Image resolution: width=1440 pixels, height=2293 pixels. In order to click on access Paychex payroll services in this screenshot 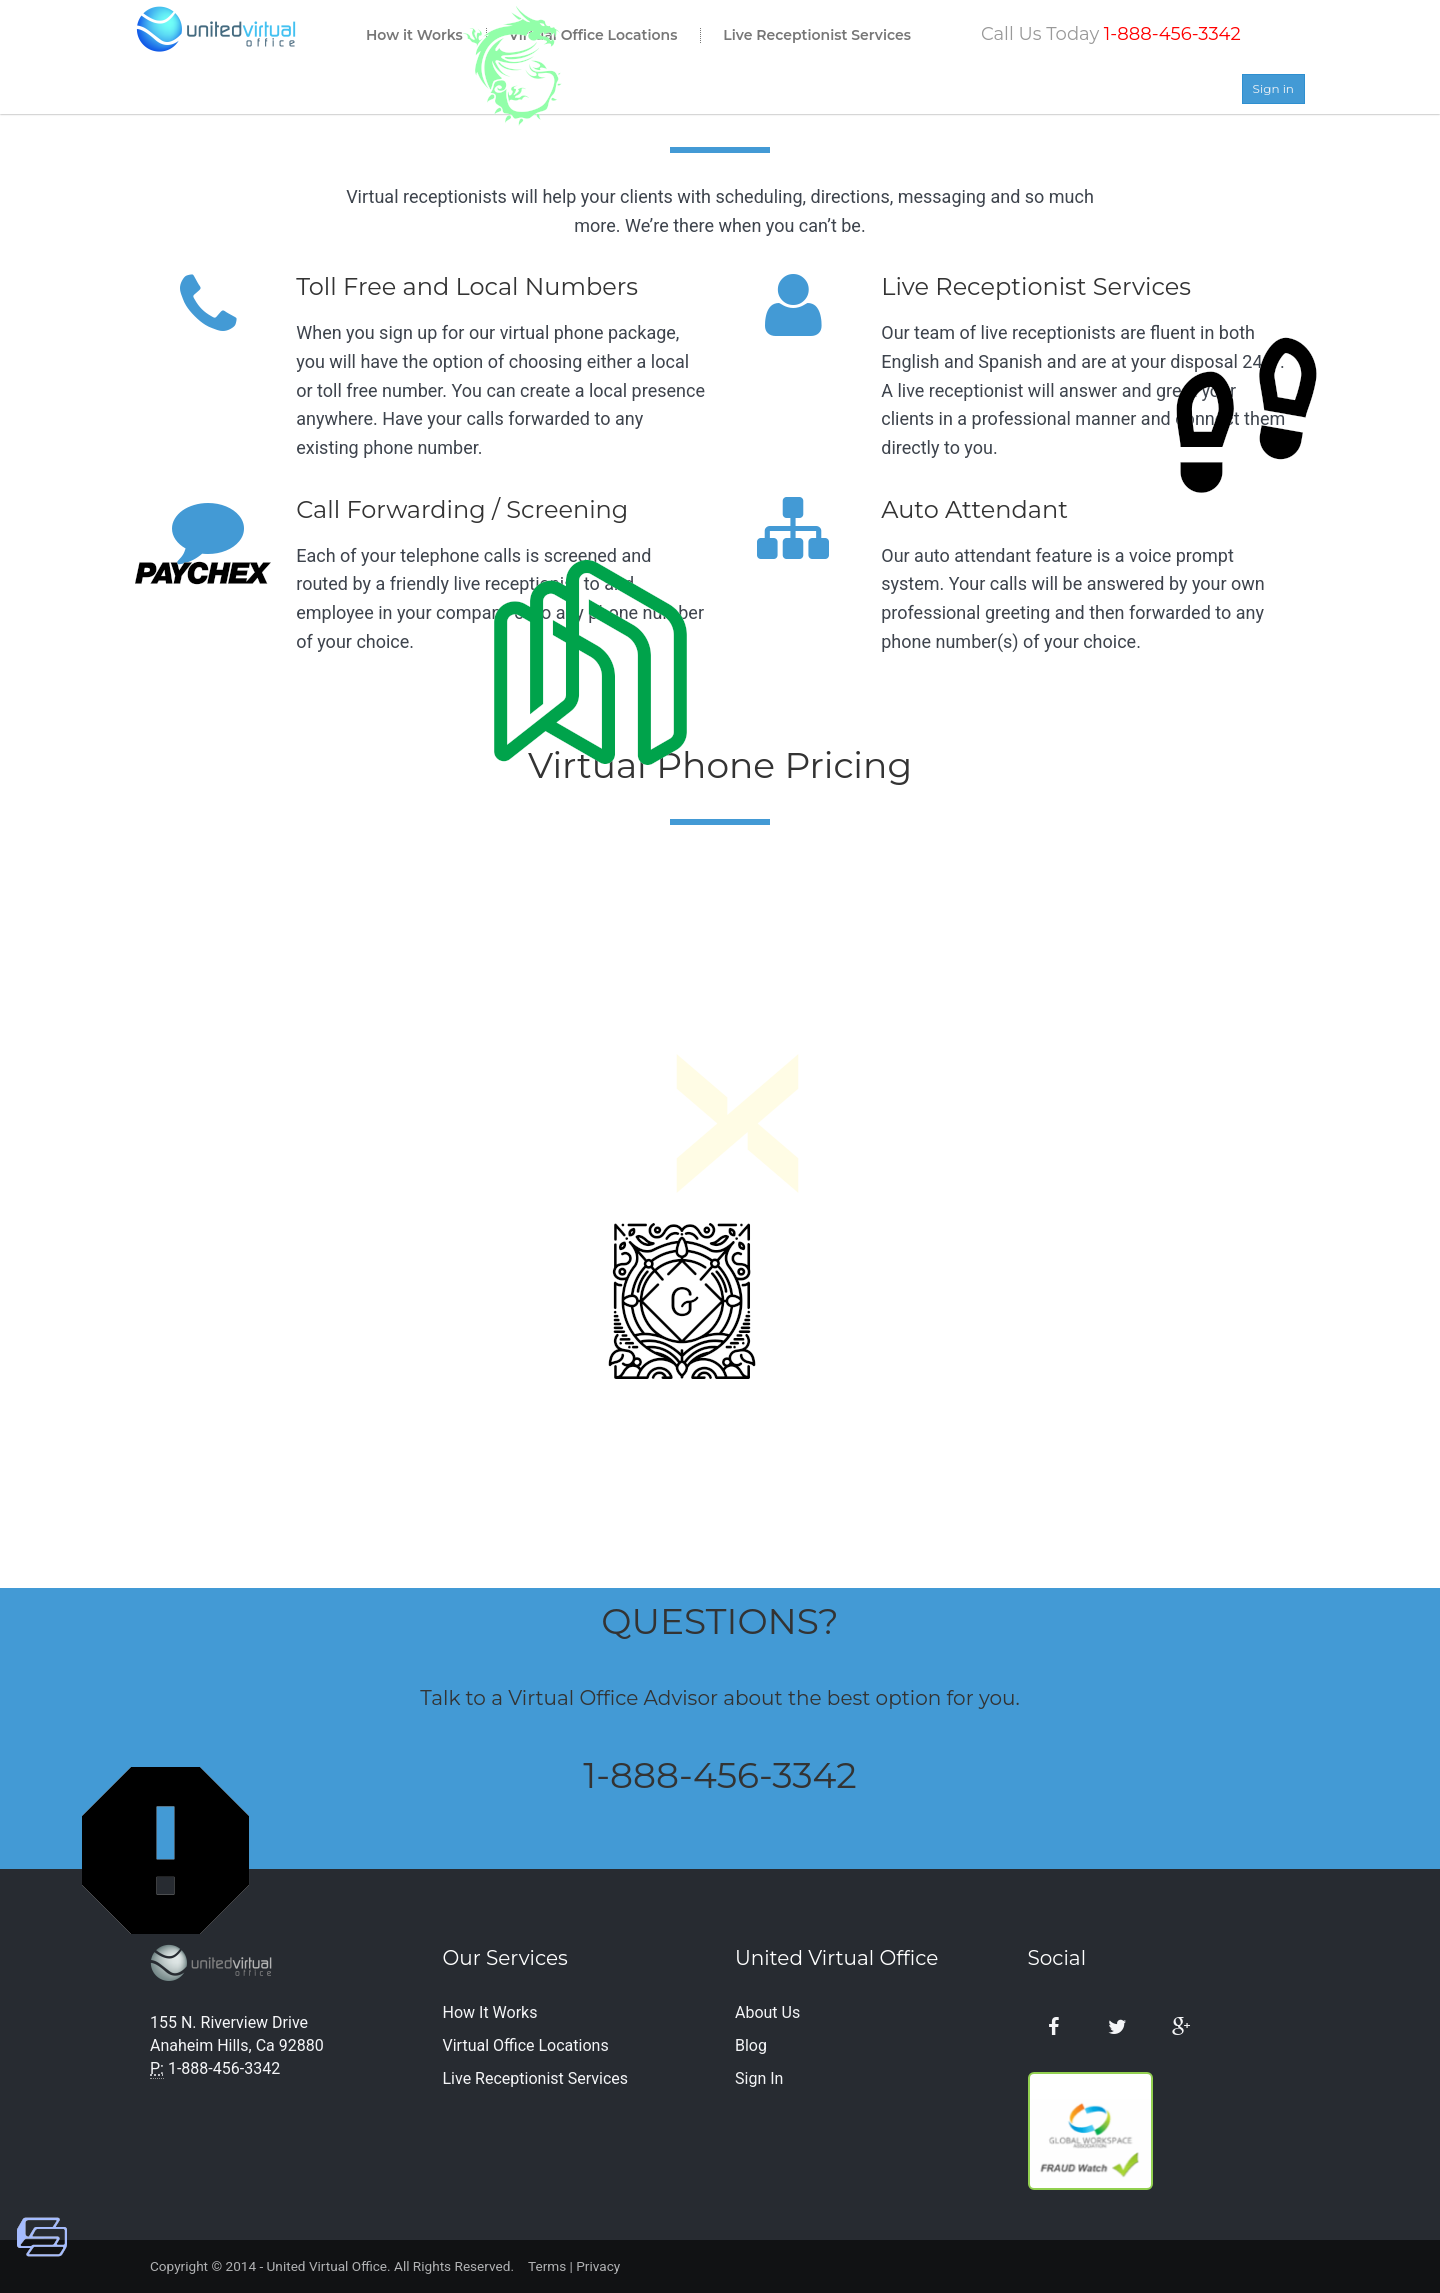, I will do `click(203, 573)`.